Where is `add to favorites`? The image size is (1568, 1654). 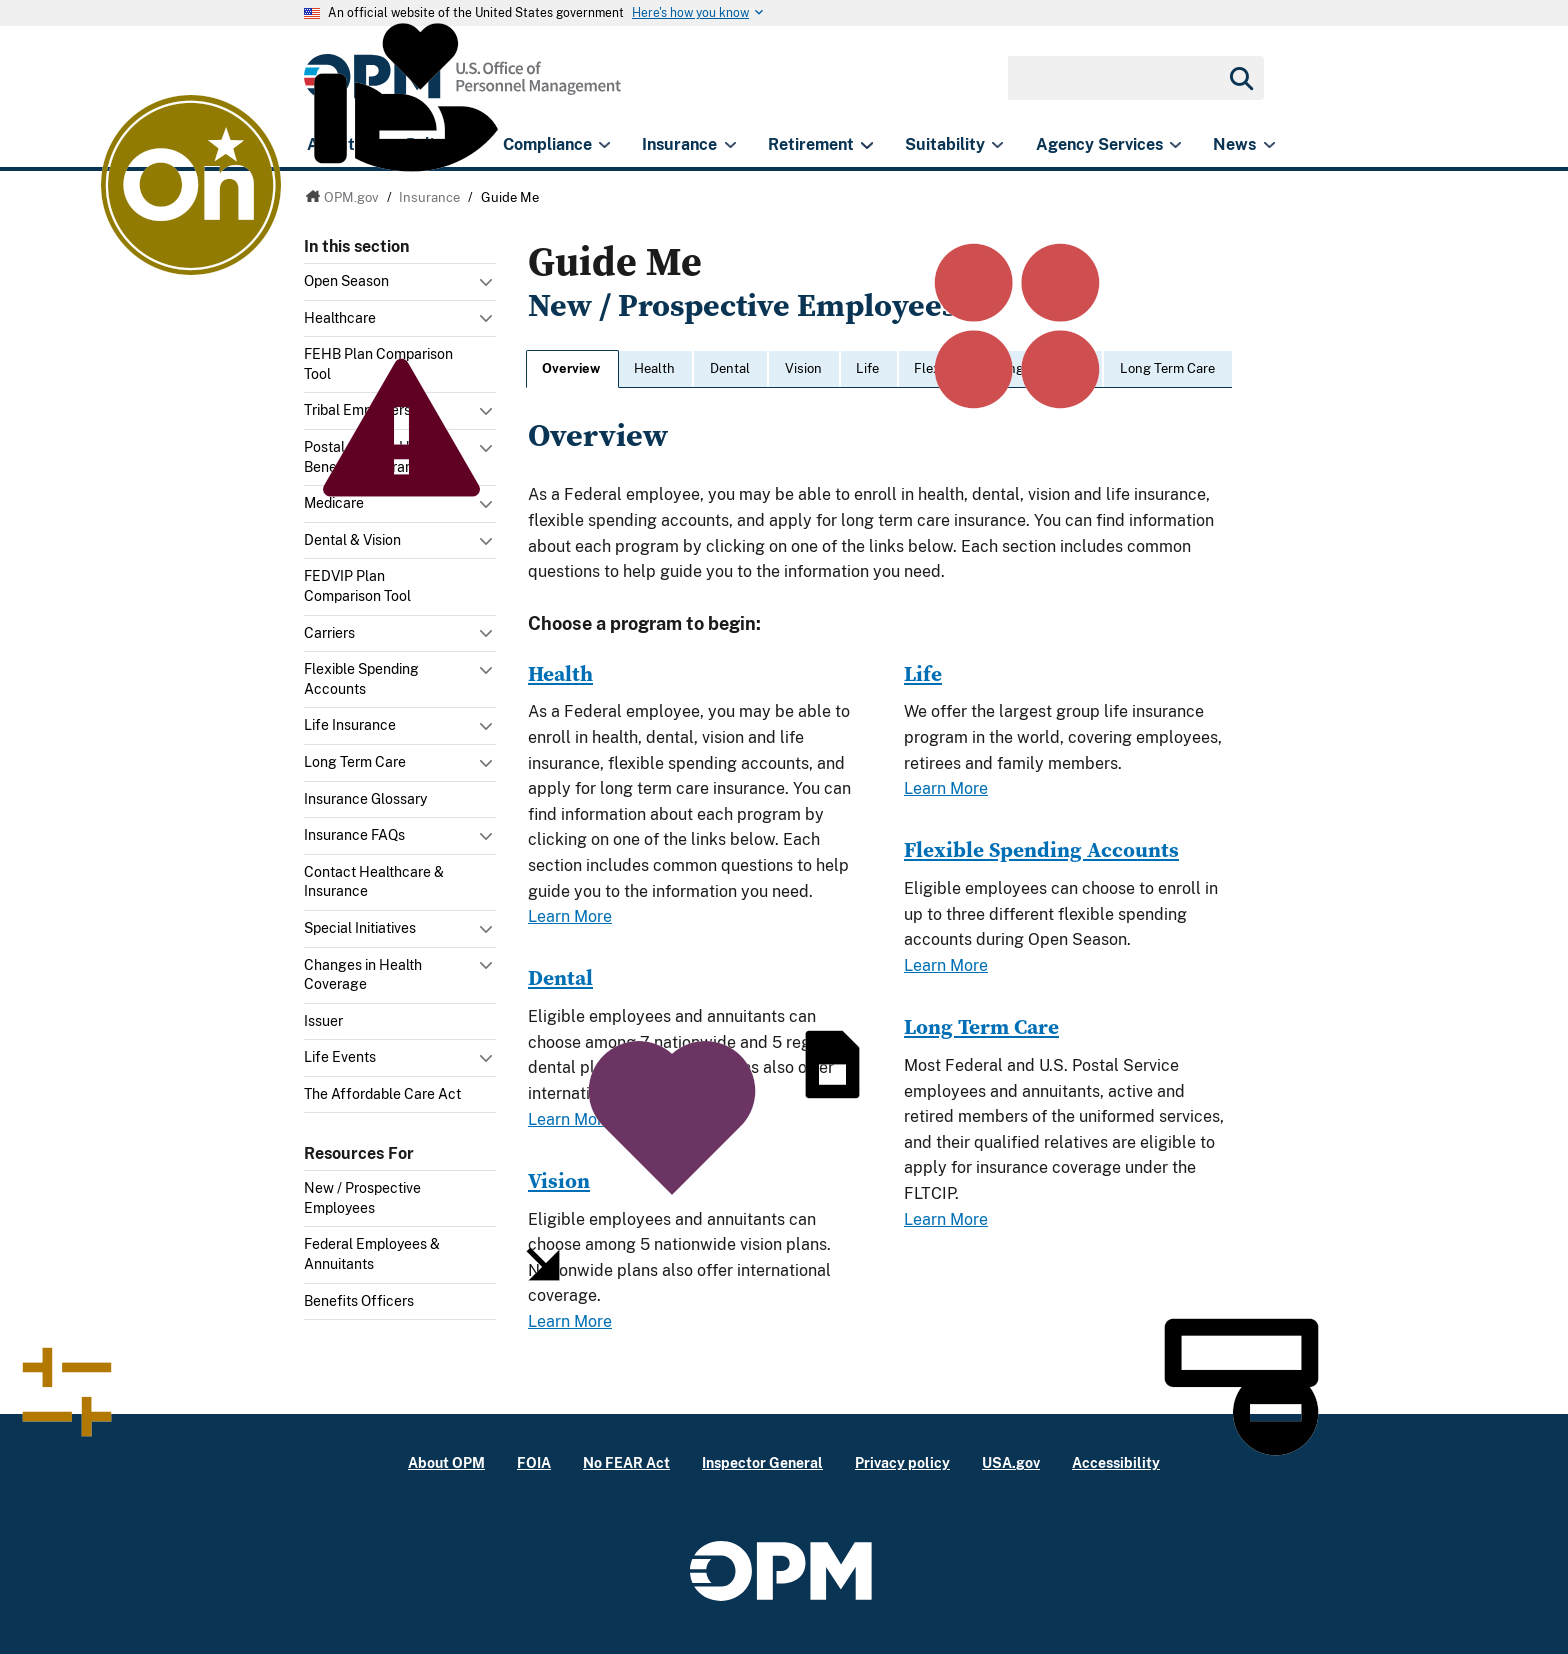
add to favorites is located at coordinates (672, 1116).